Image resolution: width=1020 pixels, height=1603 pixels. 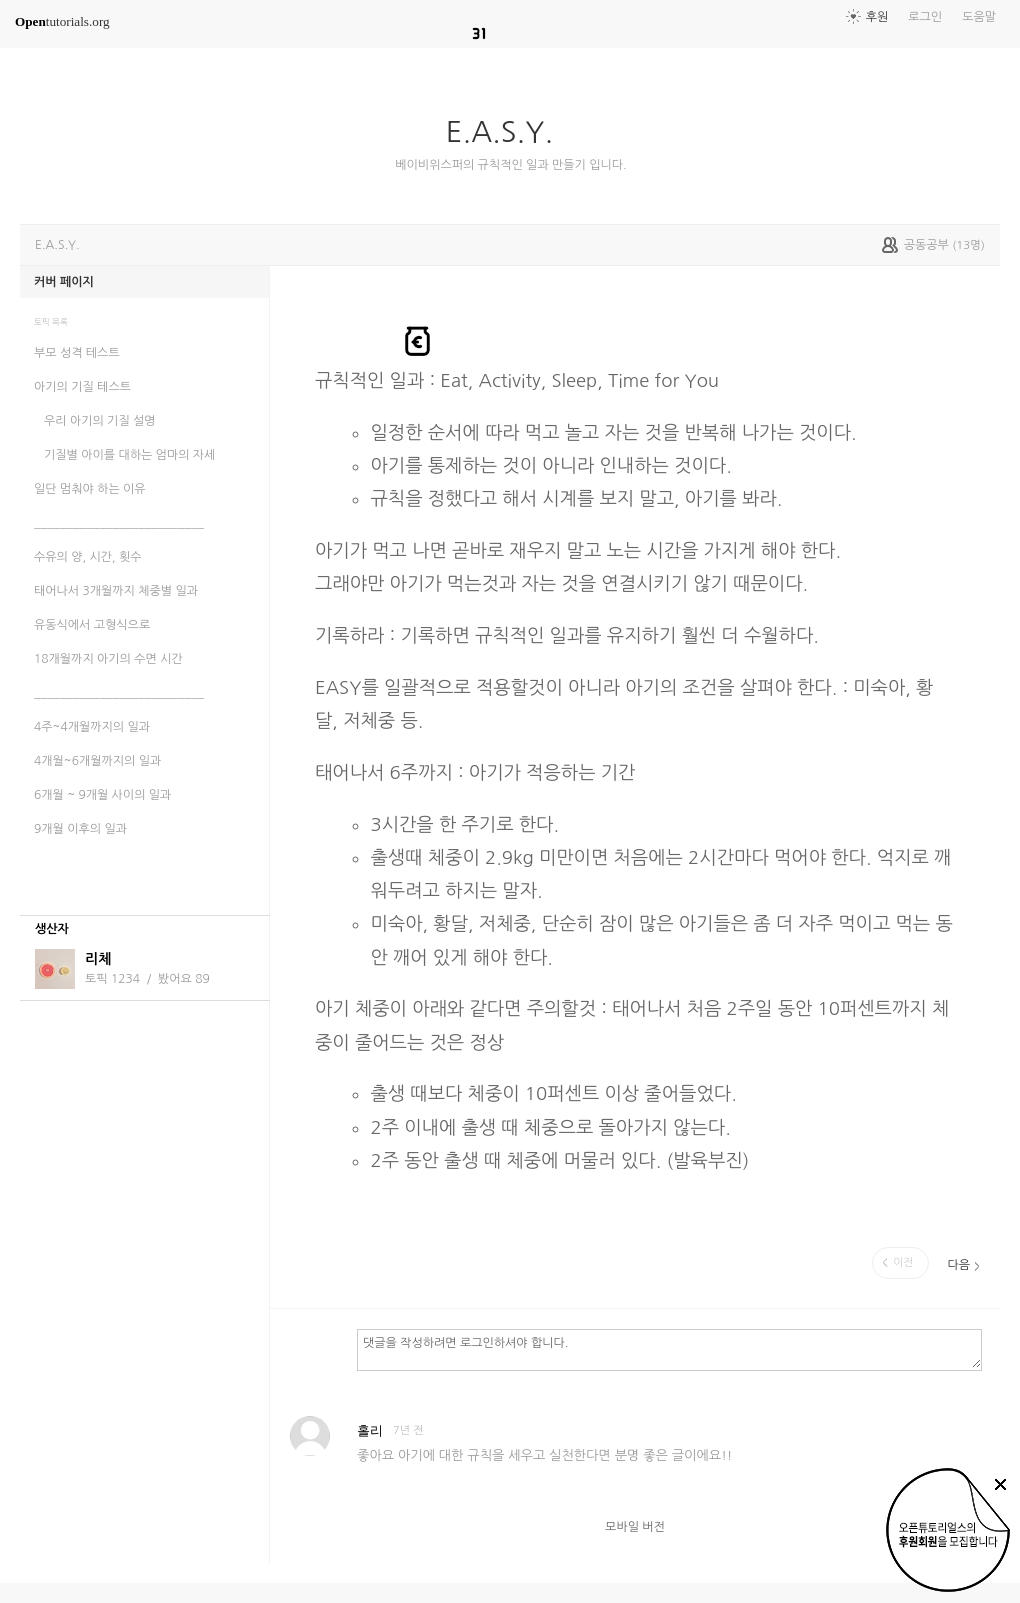 What do you see at coordinates (479, 33) in the screenshot?
I see `indicates the 31st day of the month` at bounding box center [479, 33].